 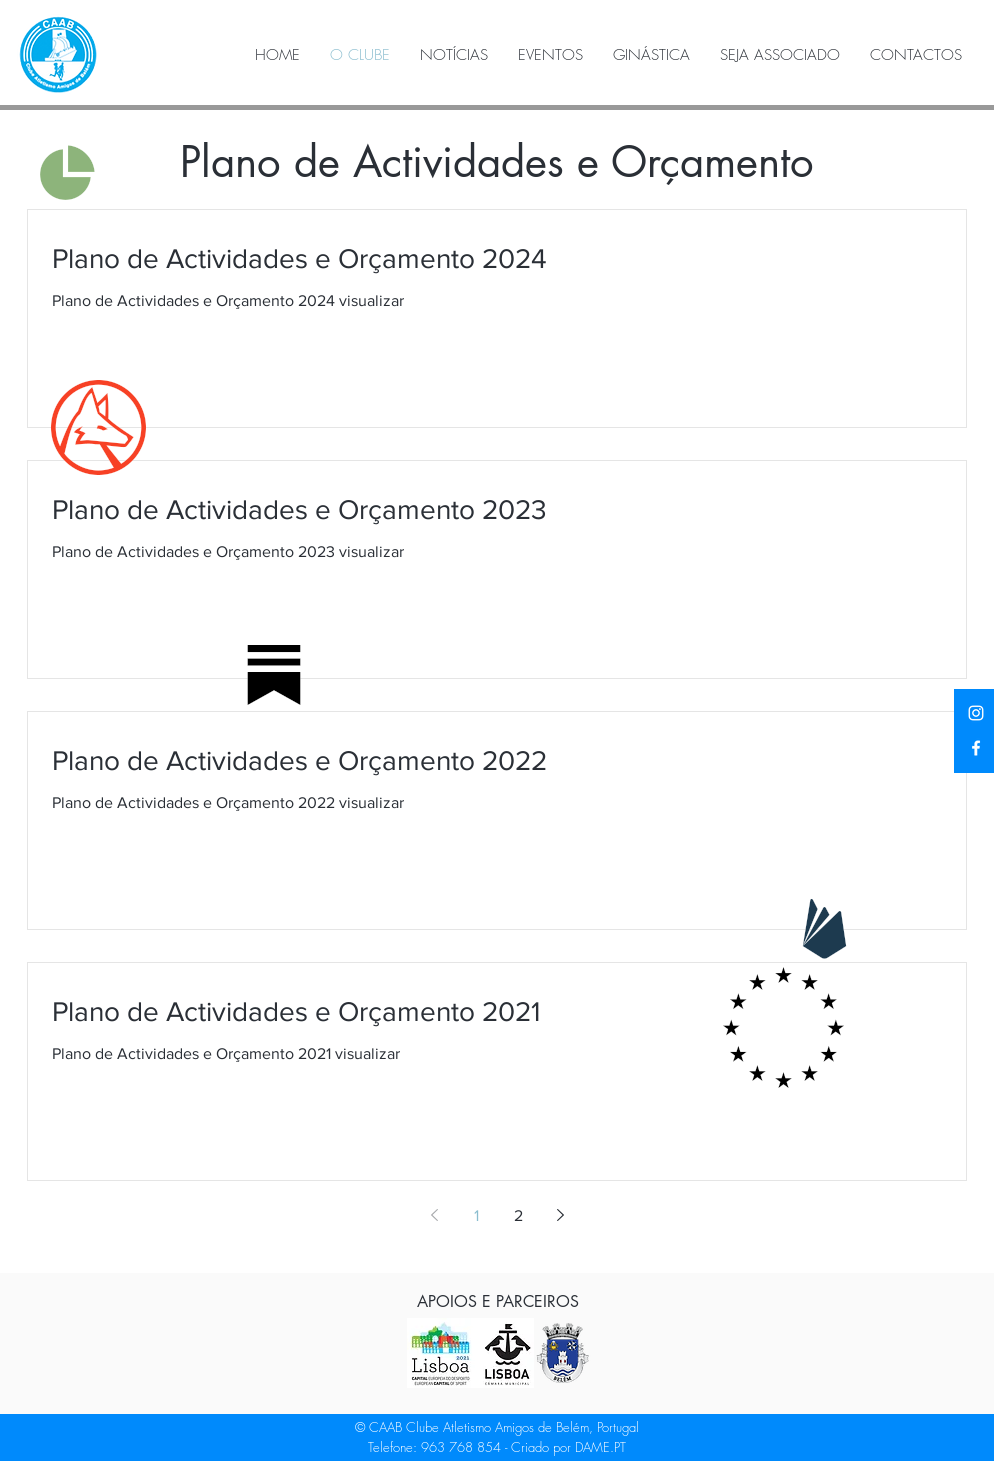 What do you see at coordinates (274, 675) in the screenshot?
I see `open the Substack app` at bounding box center [274, 675].